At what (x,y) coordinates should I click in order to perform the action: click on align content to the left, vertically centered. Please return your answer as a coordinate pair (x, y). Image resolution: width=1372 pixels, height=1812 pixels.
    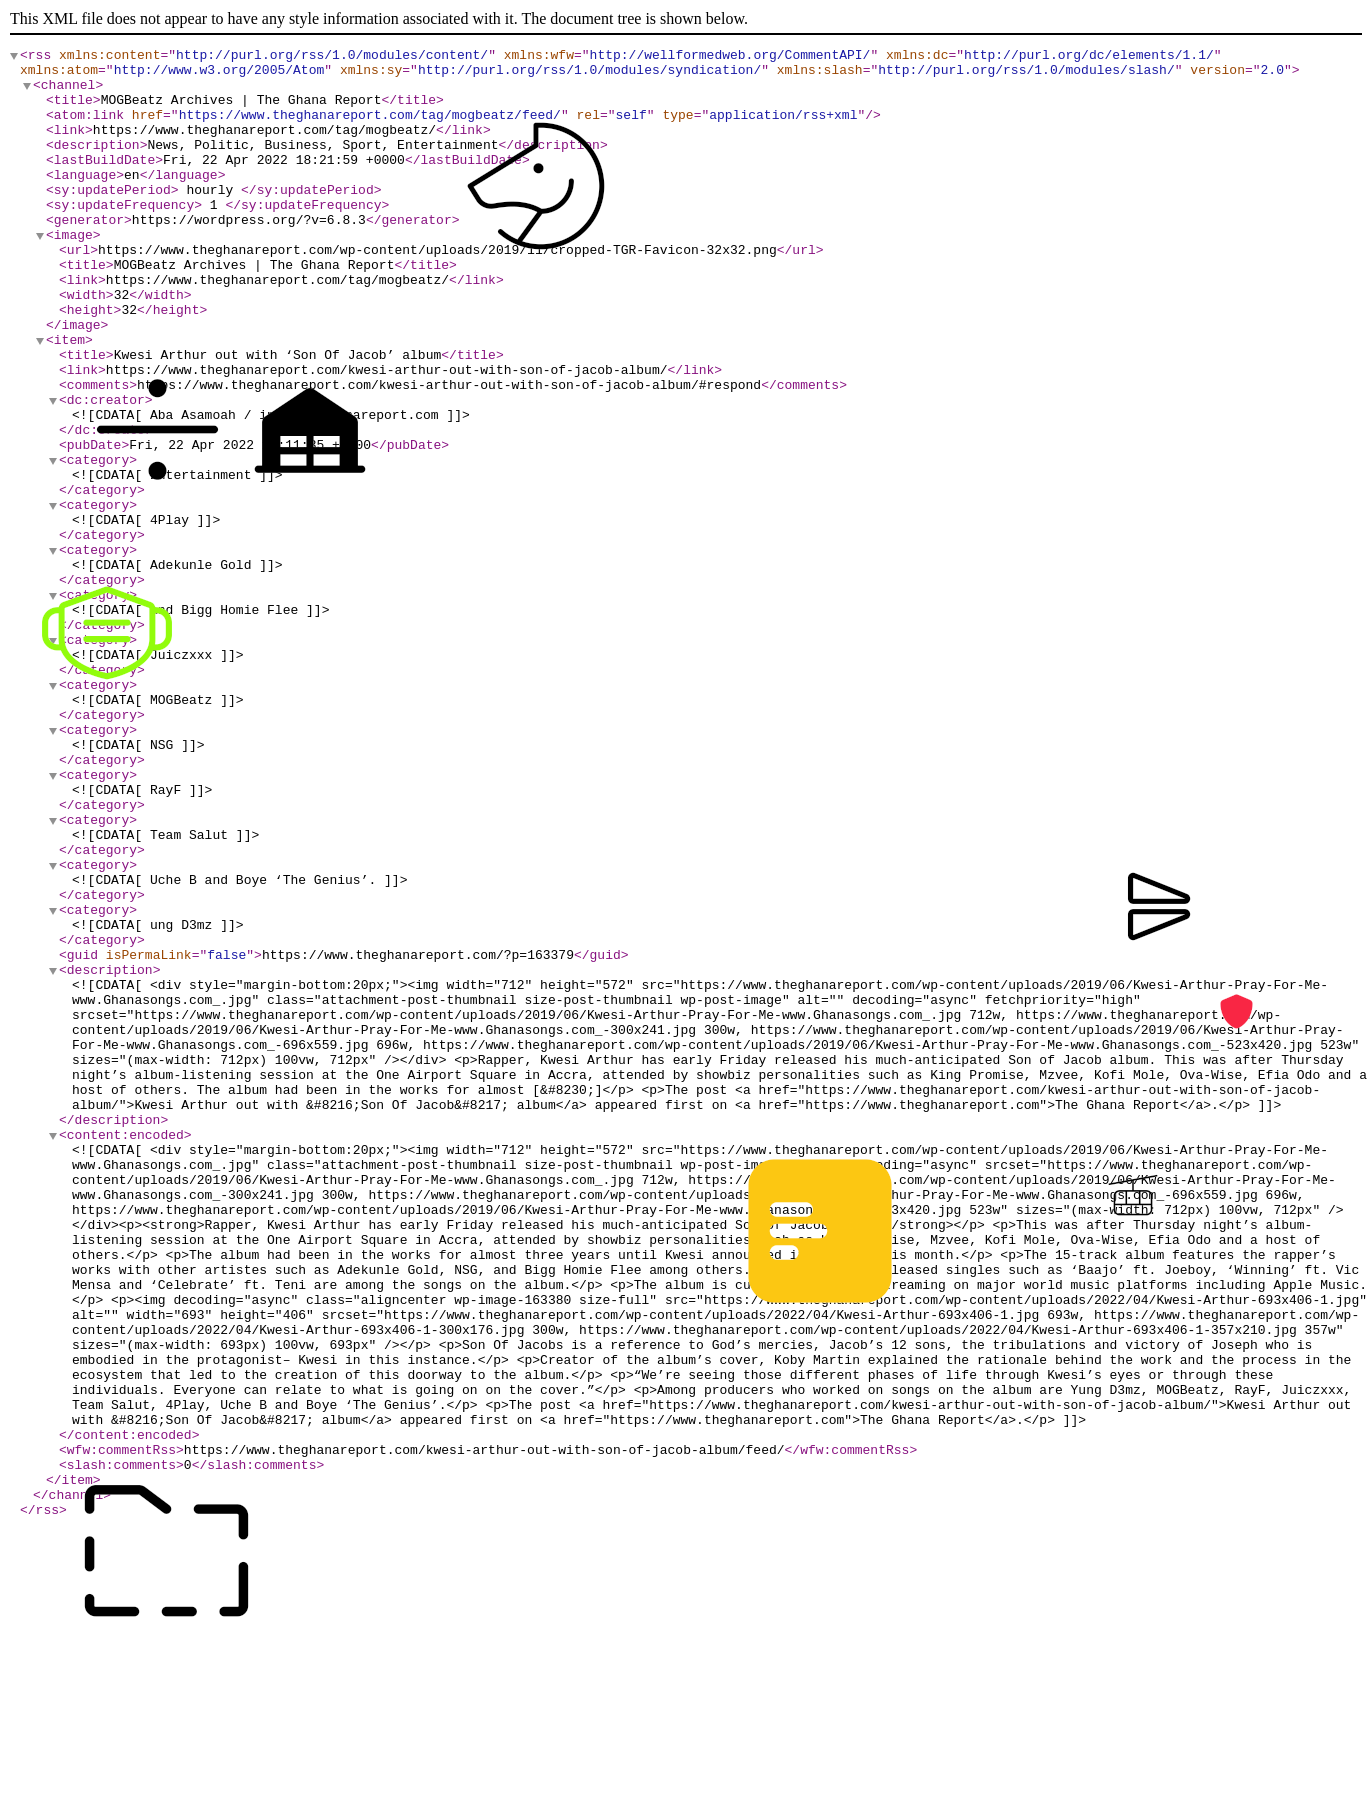
    Looking at the image, I should click on (820, 1231).